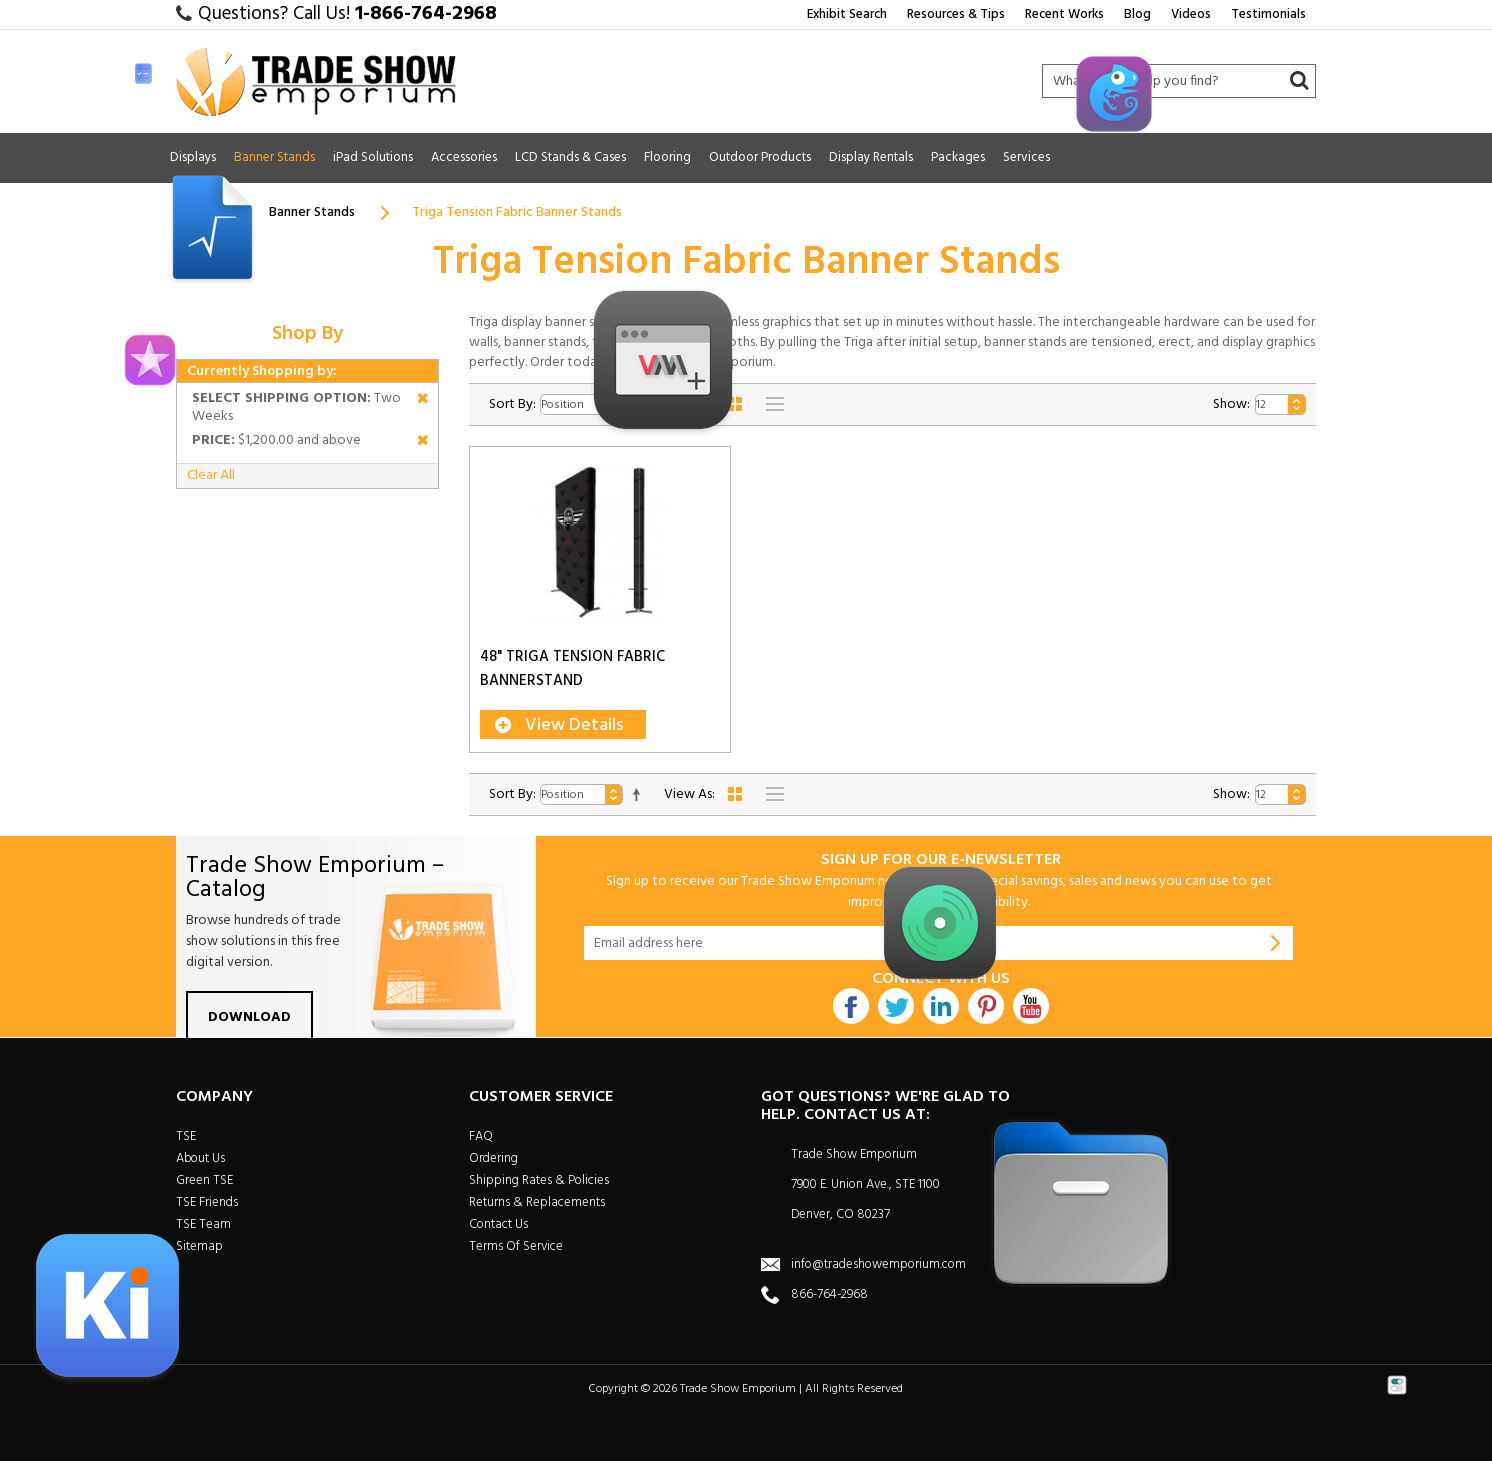 The image size is (1492, 1461). Describe the element at coordinates (1114, 94) in the screenshot. I see `open gns3 network simulation software` at that location.